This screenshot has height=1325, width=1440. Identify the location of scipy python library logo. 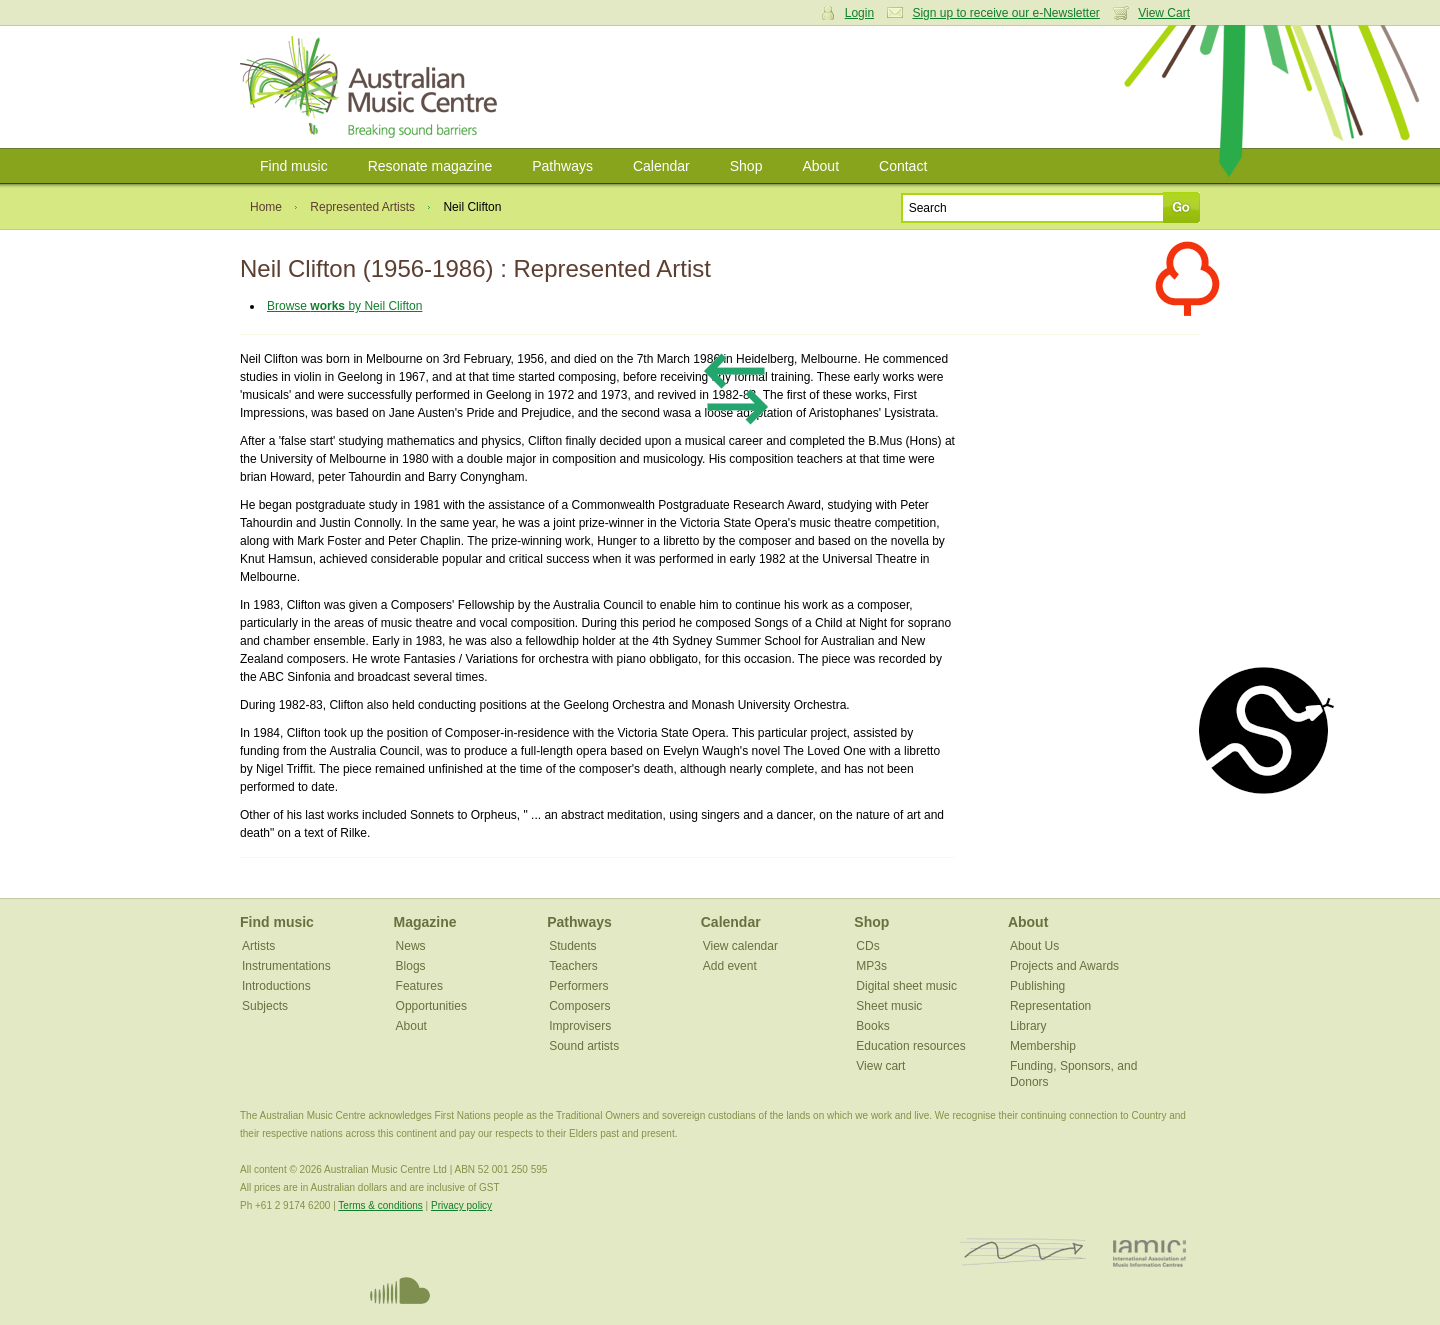
(1266, 730).